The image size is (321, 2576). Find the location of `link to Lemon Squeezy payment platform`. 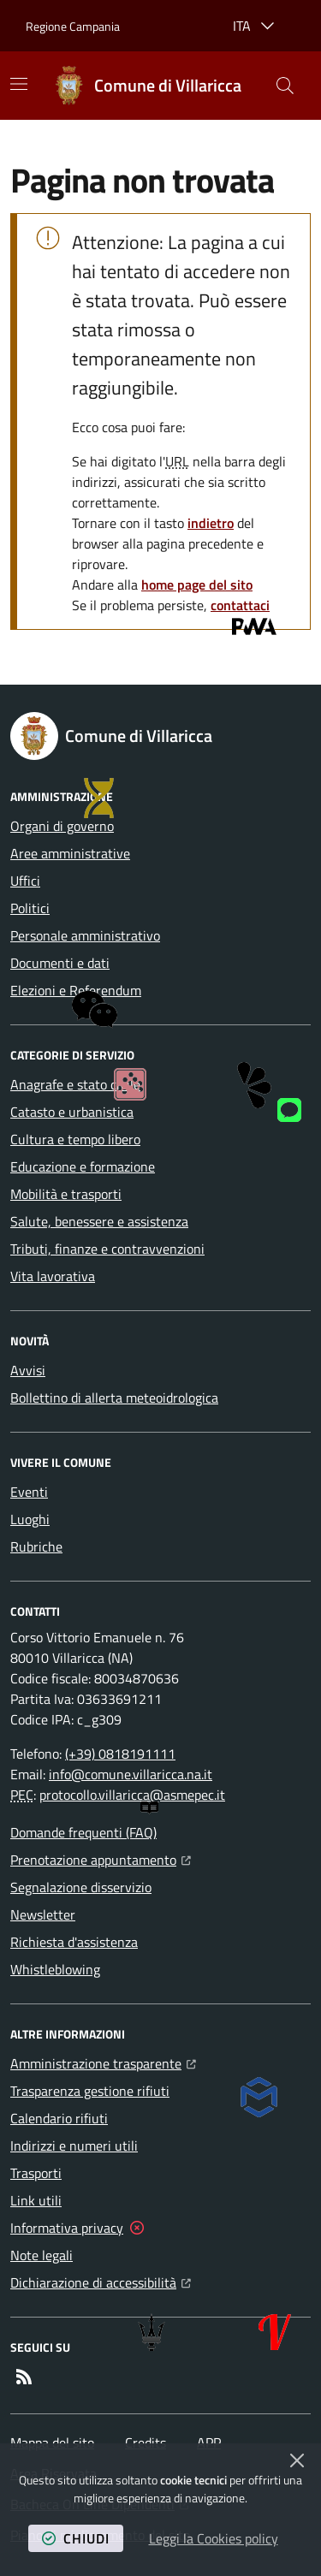

link to Lemon Squeezy payment platform is located at coordinates (254, 1085).